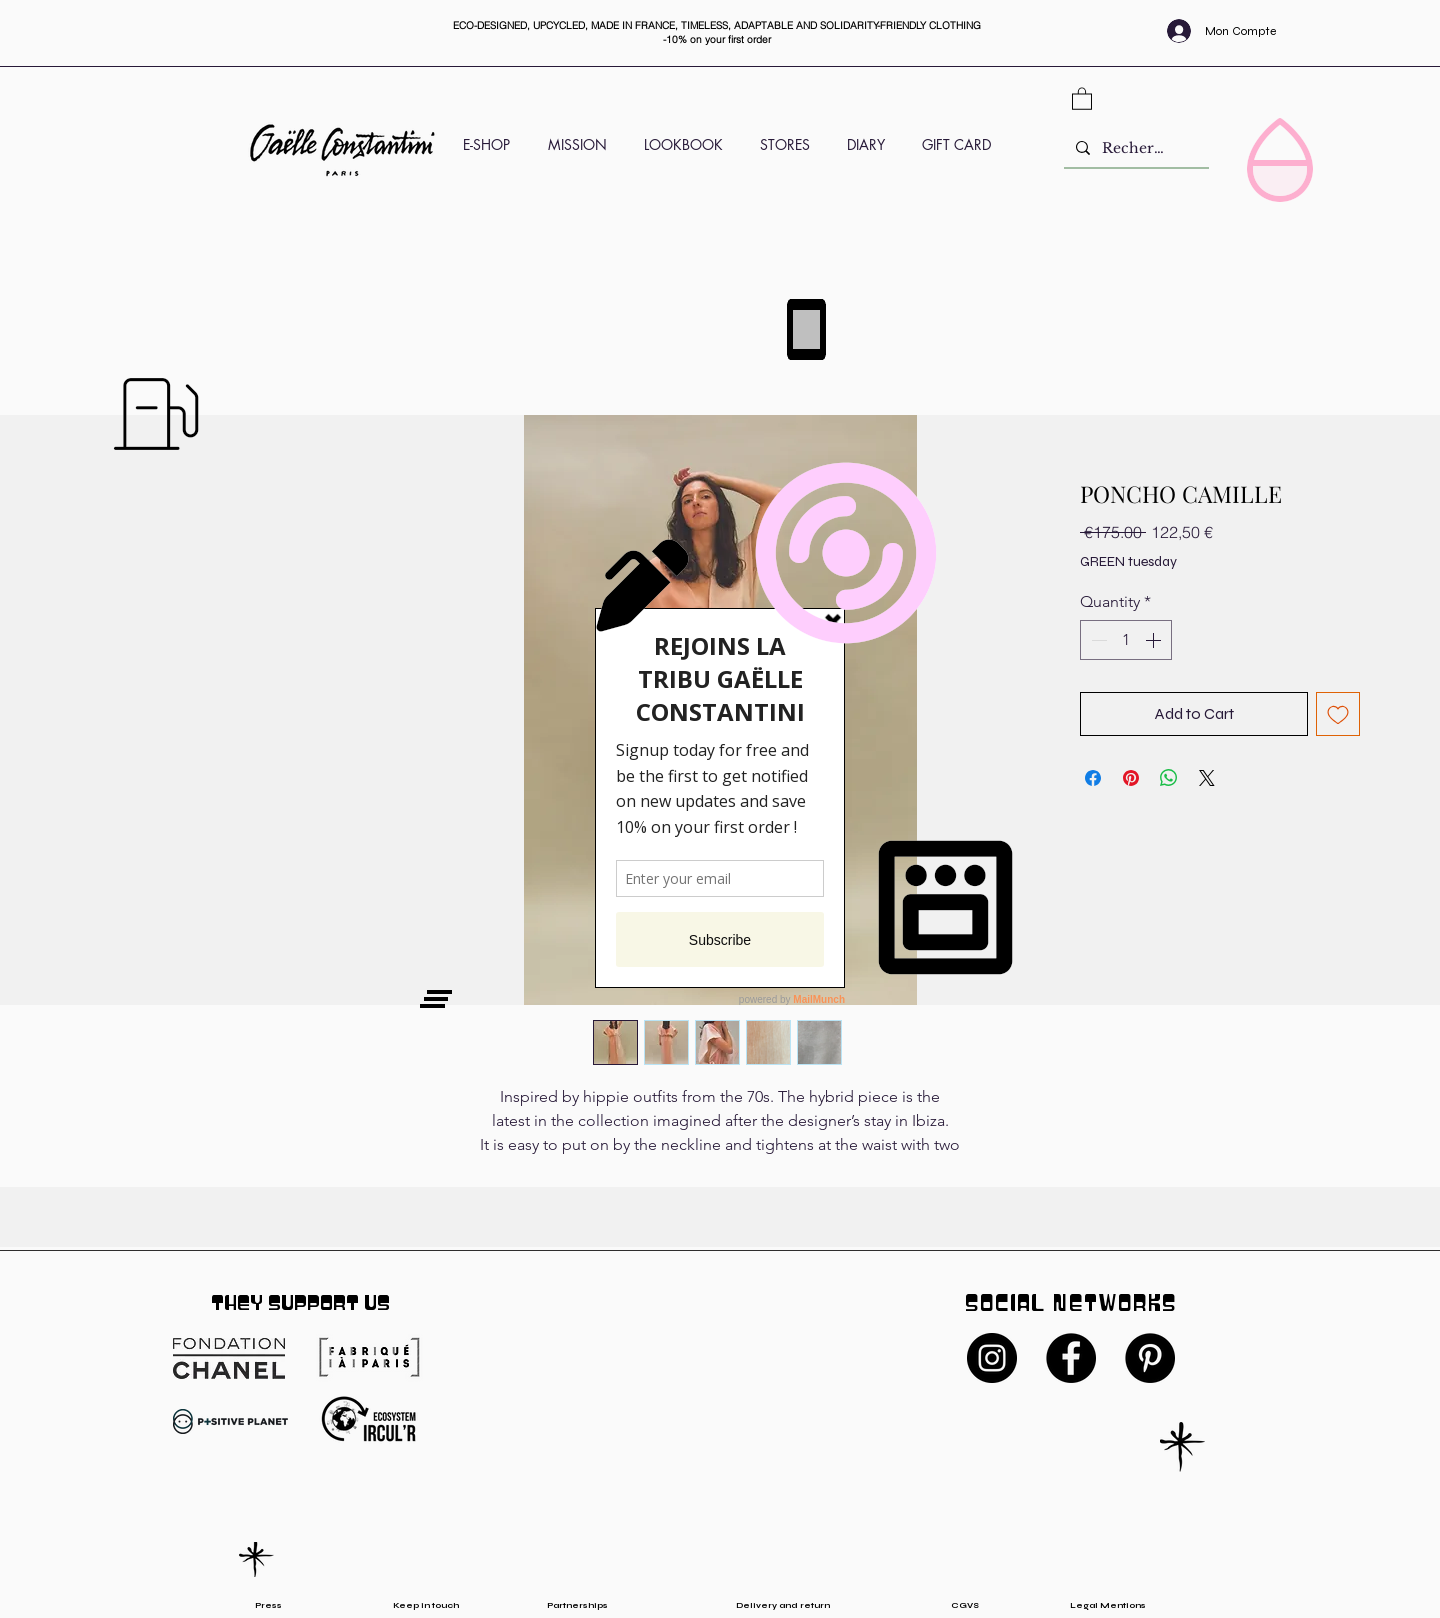 The height and width of the screenshot is (1618, 1440). What do you see at coordinates (642, 585) in the screenshot?
I see `edit or modify content` at bounding box center [642, 585].